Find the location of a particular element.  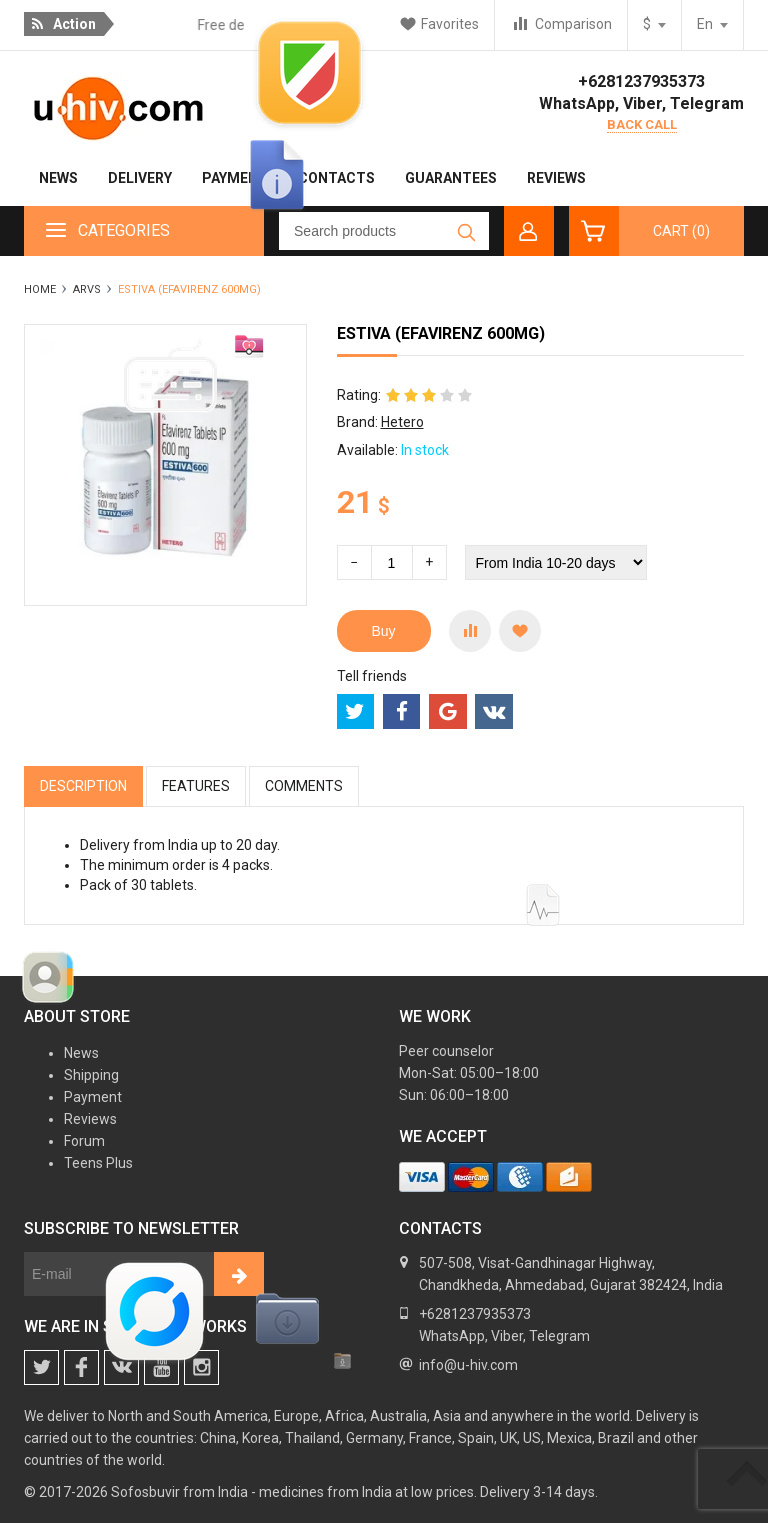

open rustdesk remote desktop application is located at coordinates (154, 1311).